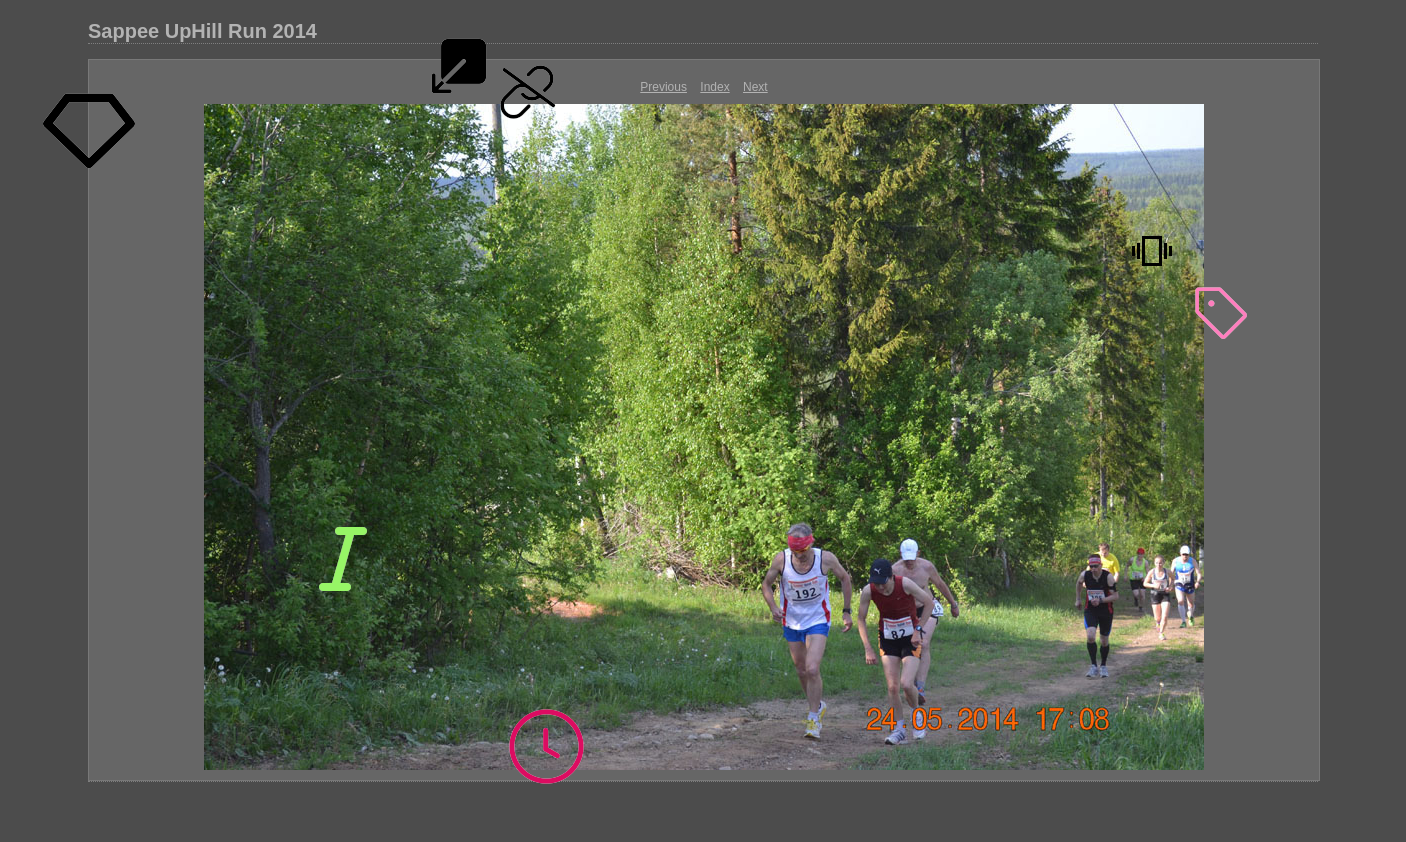 The width and height of the screenshot is (1406, 842). What do you see at coordinates (1152, 251) in the screenshot?
I see `enable vibration mode for notifications` at bounding box center [1152, 251].